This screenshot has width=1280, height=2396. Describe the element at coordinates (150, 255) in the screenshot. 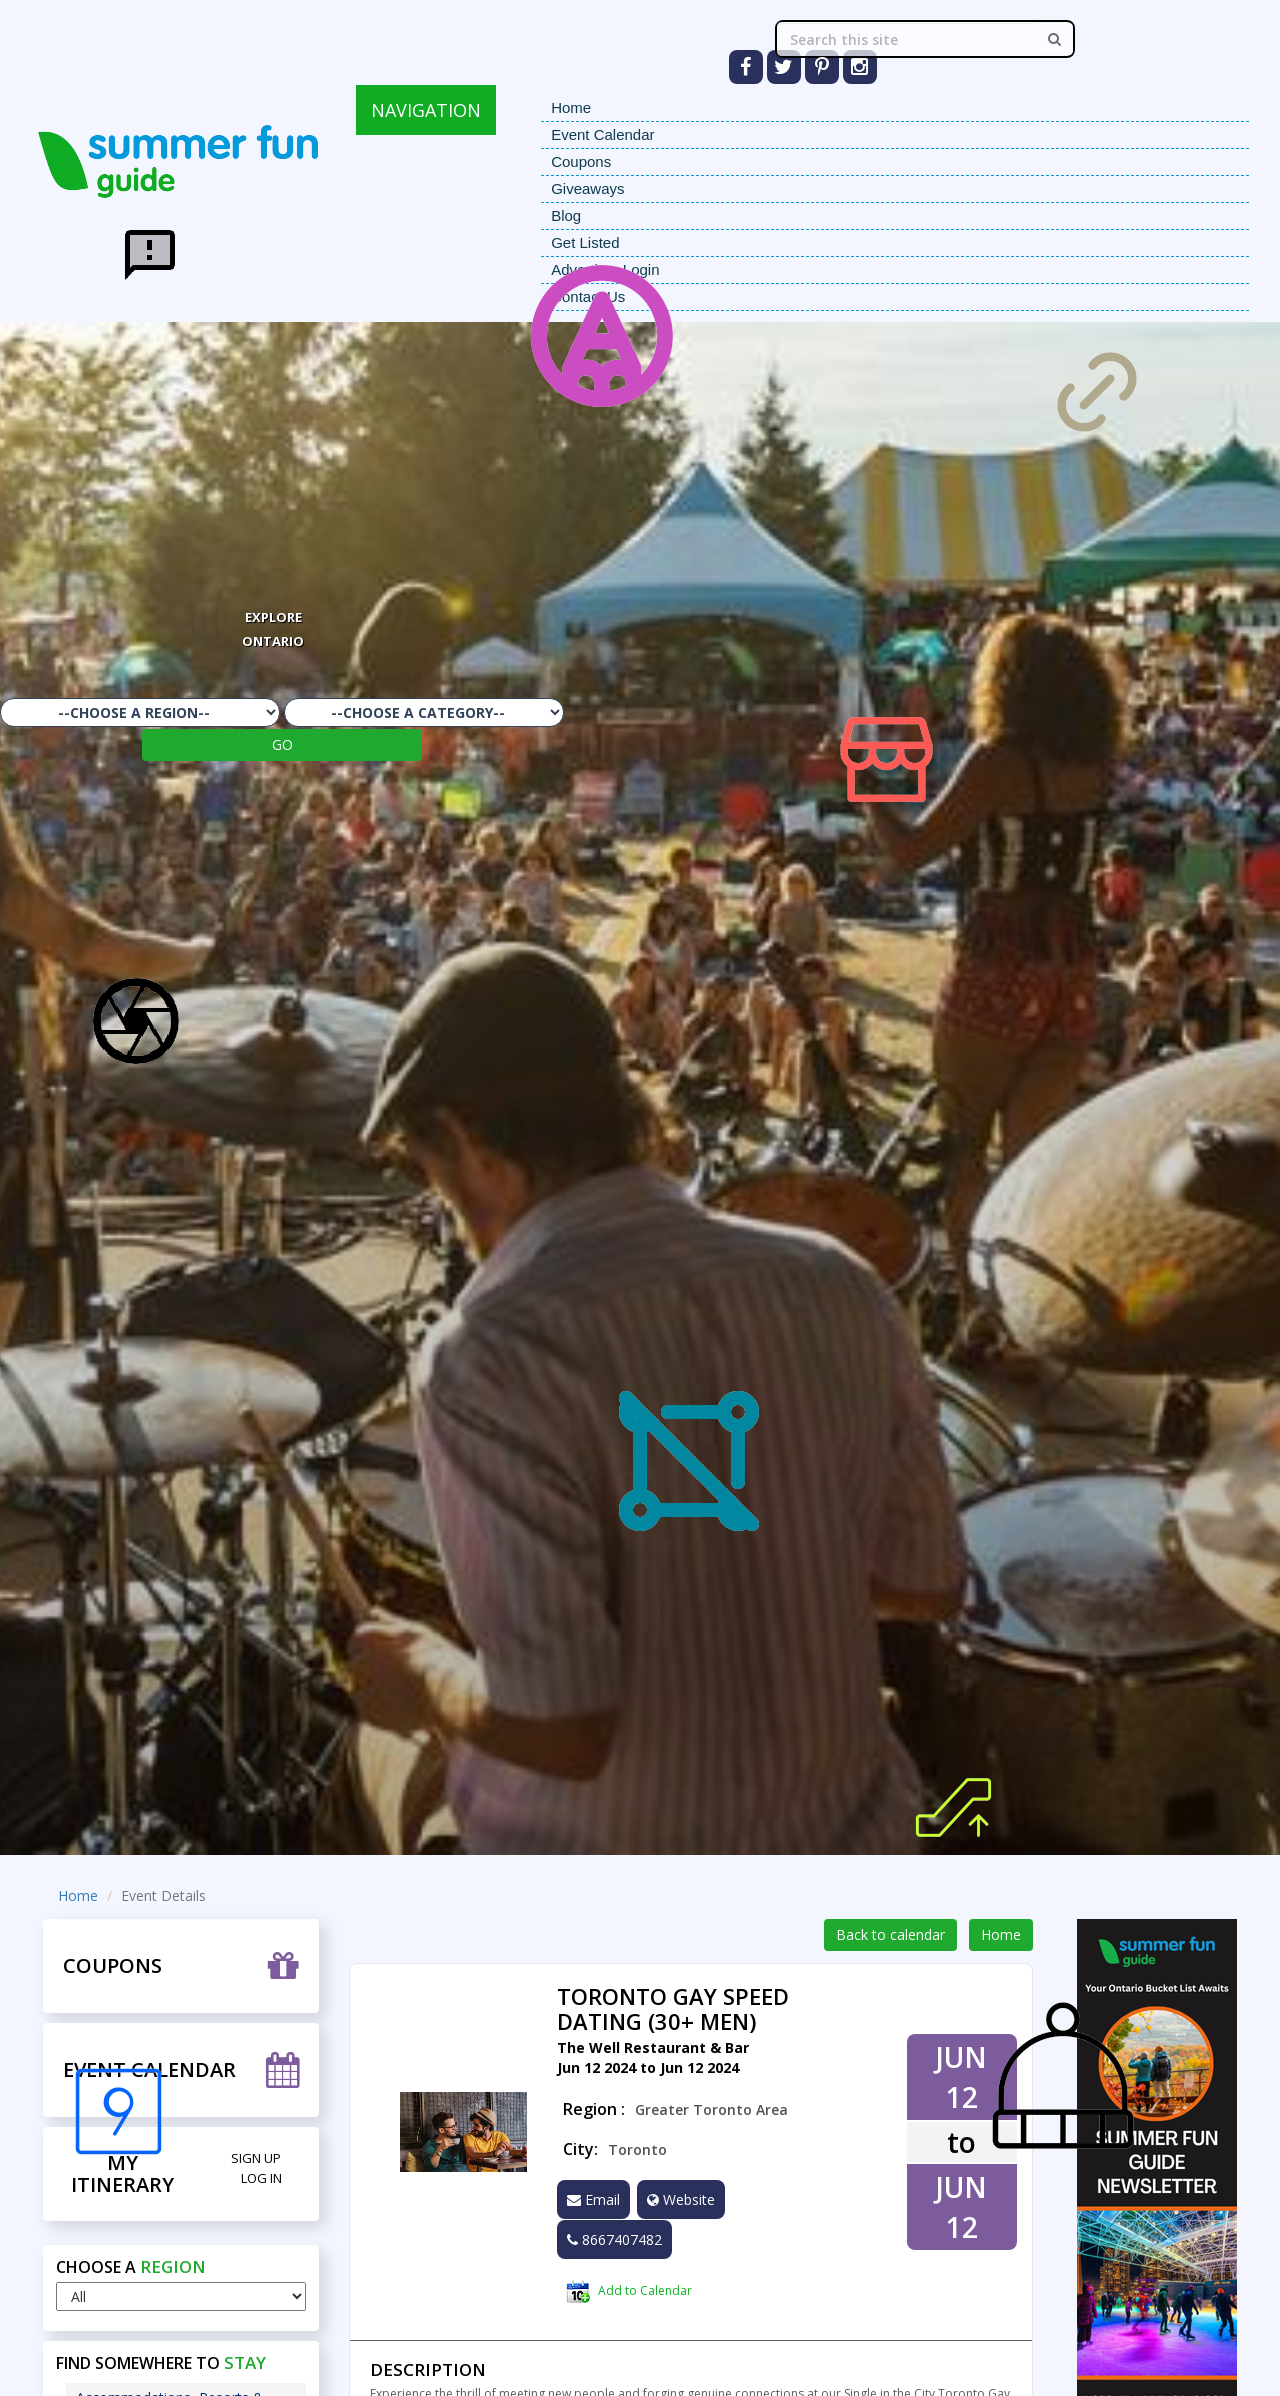

I see `indicates a failed or undelivered text message` at that location.